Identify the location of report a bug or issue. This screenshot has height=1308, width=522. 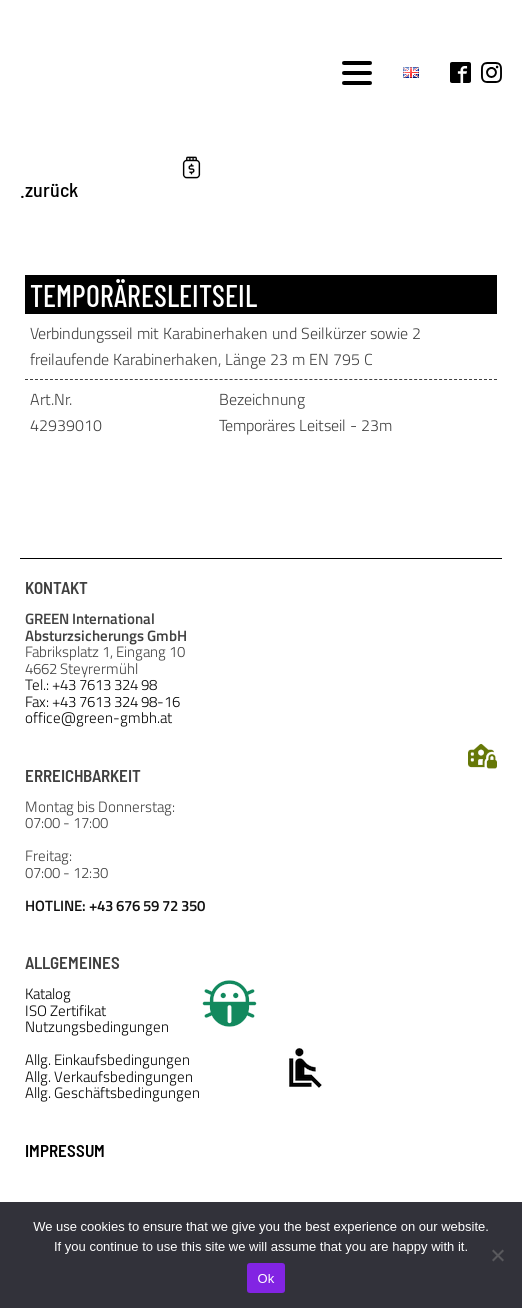
(229, 1003).